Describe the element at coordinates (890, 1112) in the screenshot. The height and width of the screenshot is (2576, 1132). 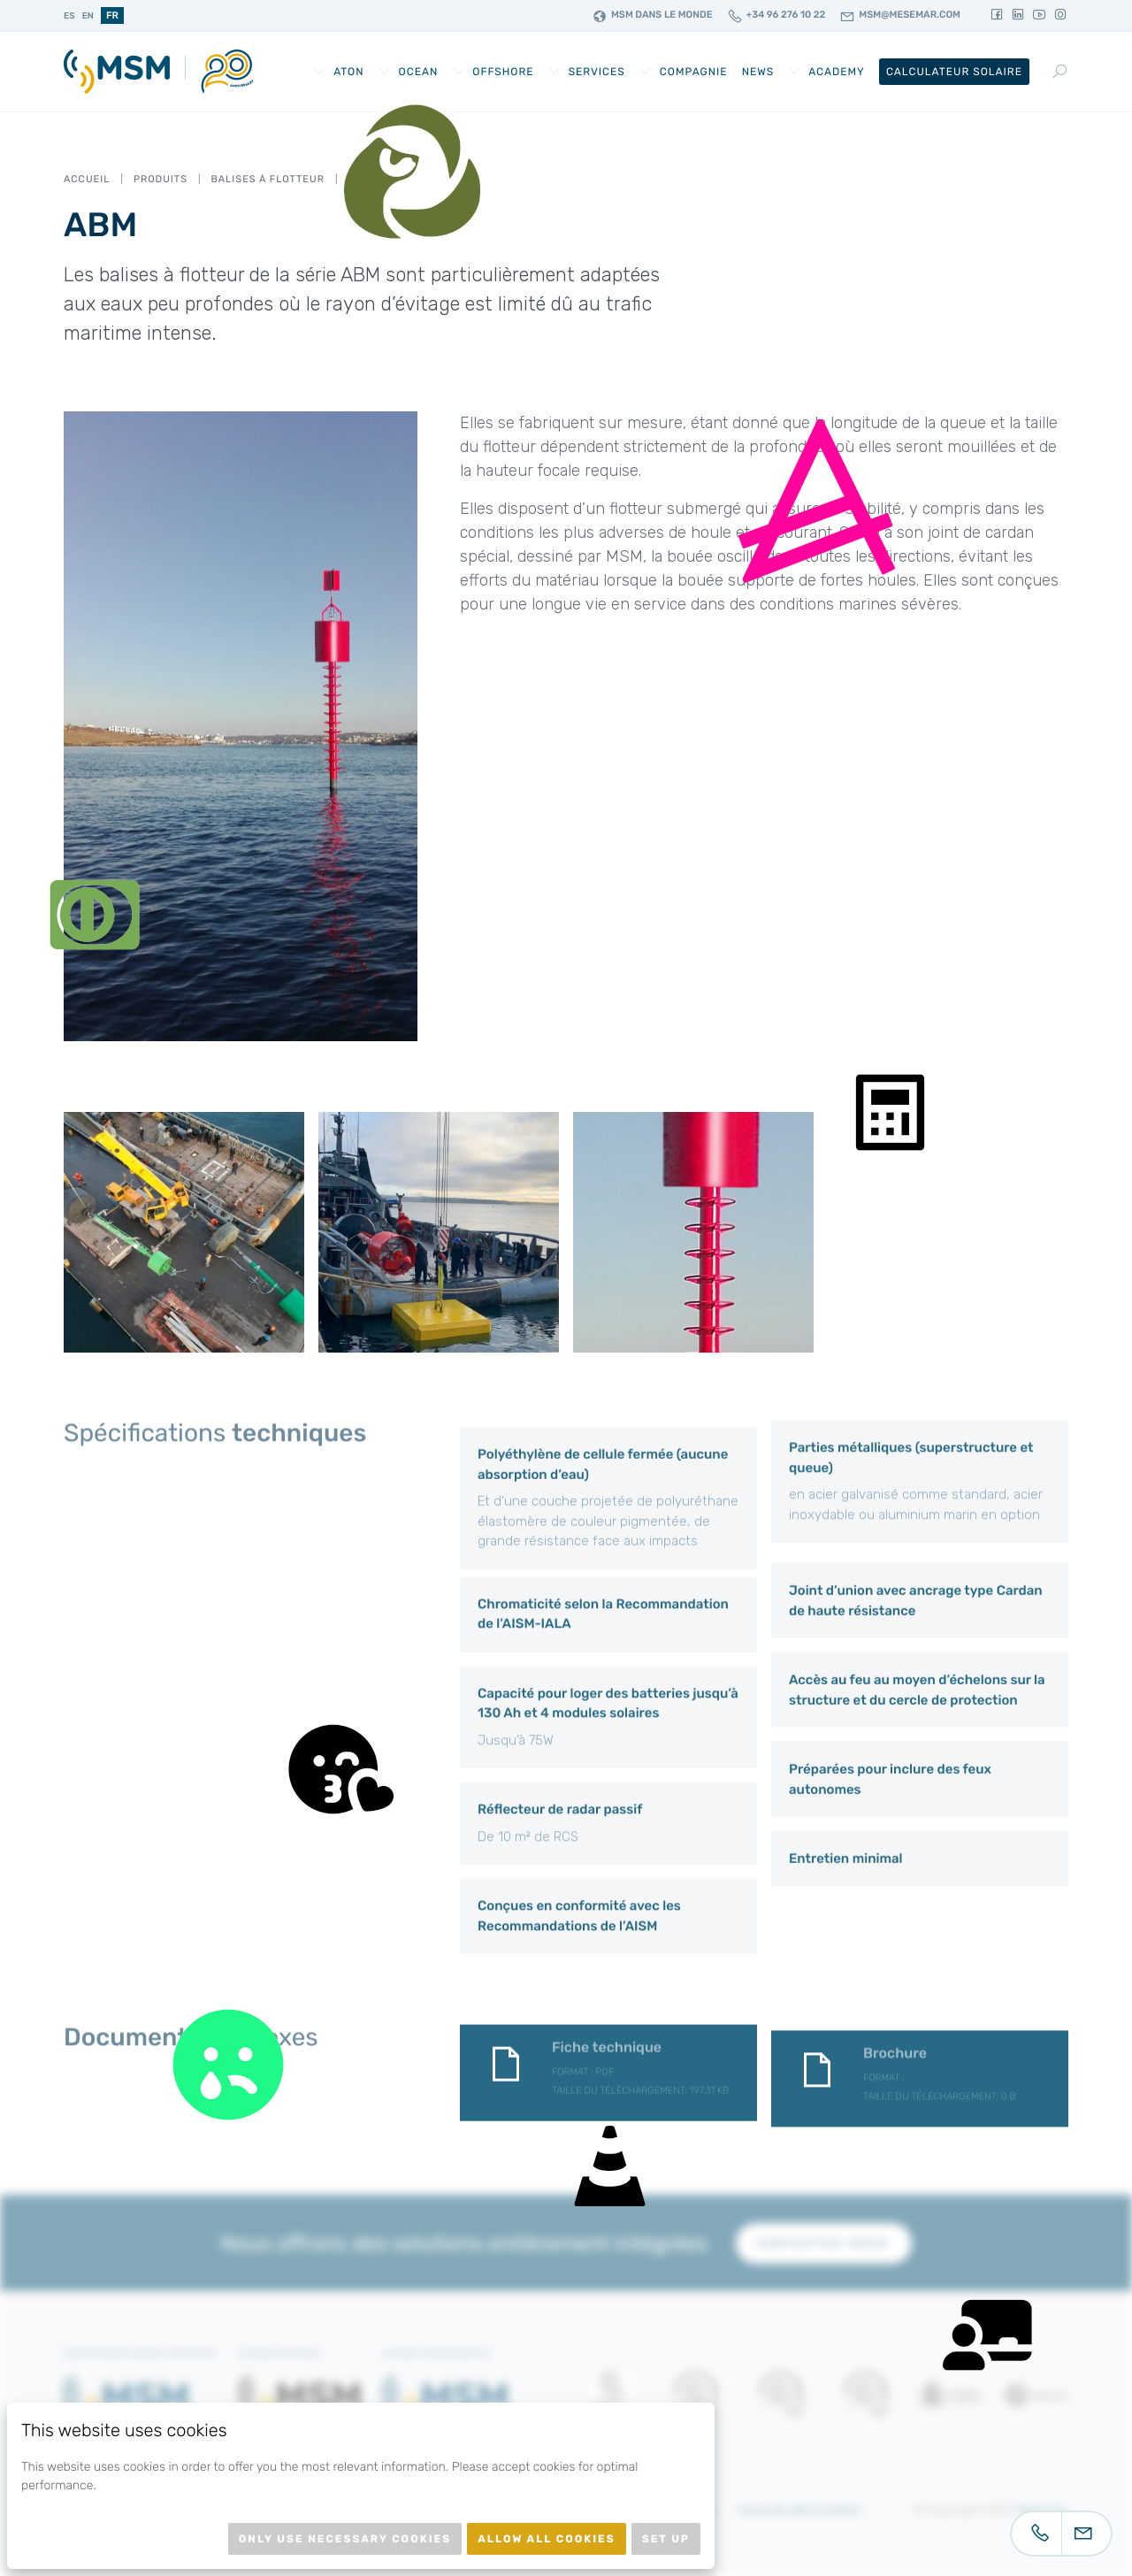
I see `open calculator app` at that location.